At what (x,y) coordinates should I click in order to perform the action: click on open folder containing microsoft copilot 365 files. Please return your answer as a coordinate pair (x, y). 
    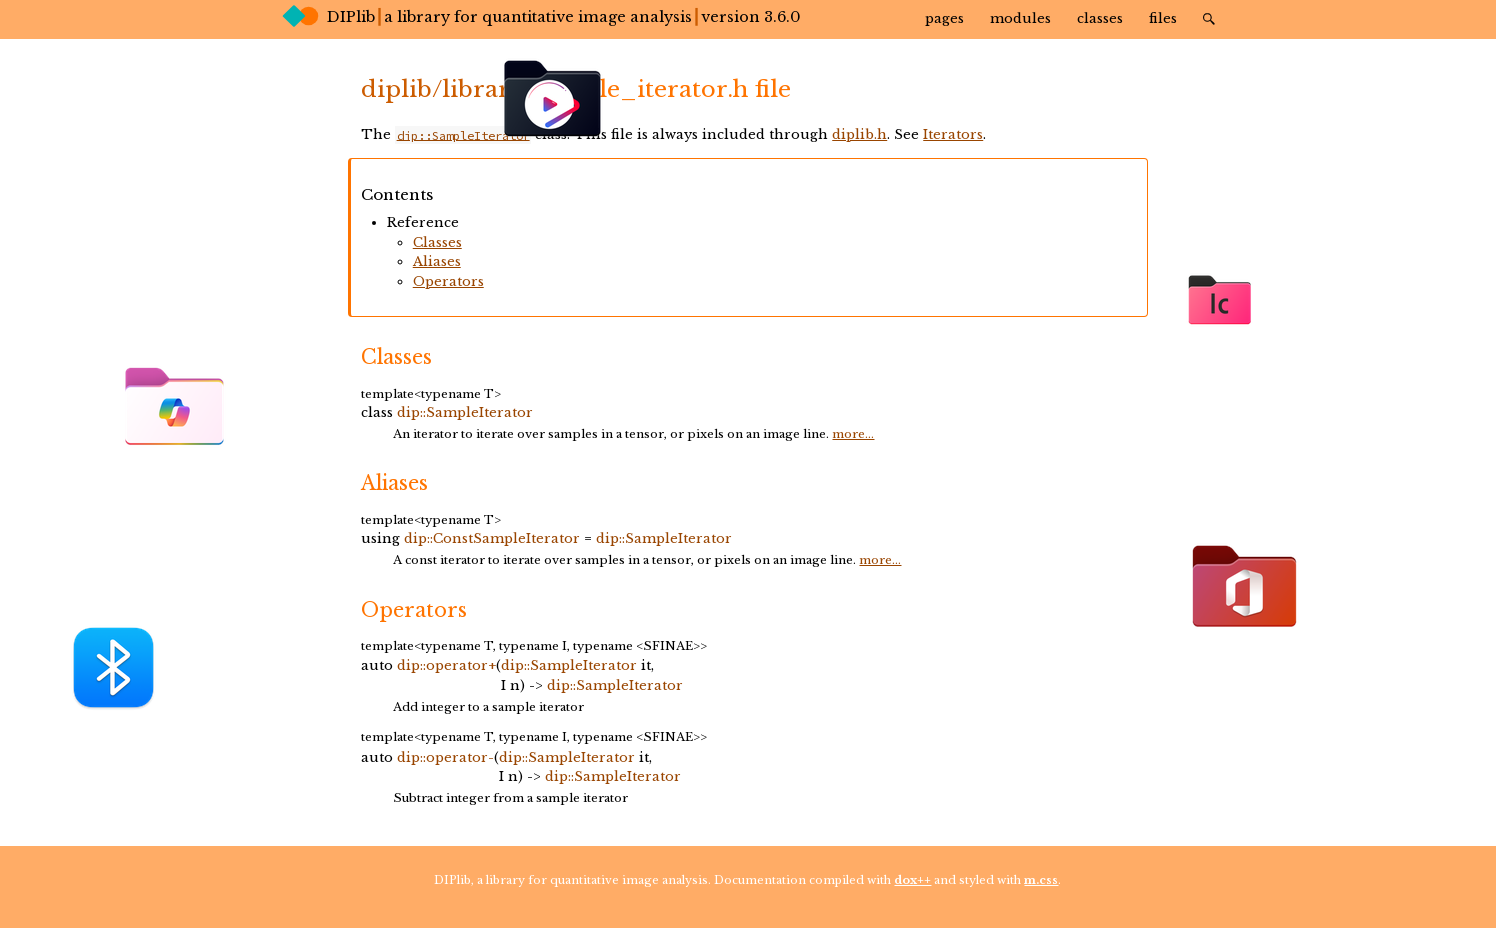
    Looking at the image, I should click on (174, 409).